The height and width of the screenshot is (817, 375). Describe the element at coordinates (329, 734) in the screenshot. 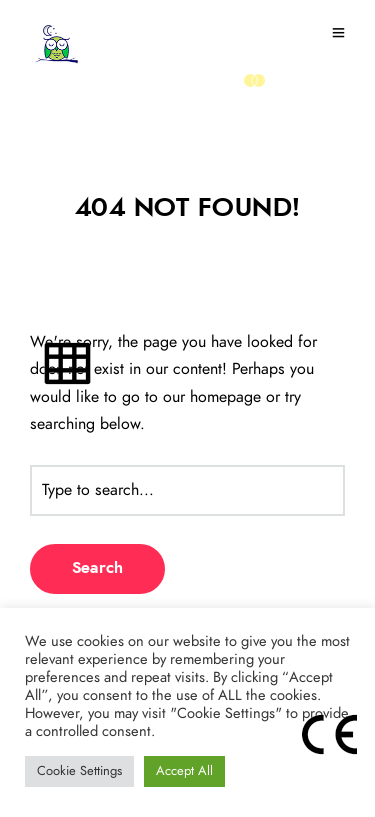

I see `indicates CE certification or European conformity compliance` at that location.